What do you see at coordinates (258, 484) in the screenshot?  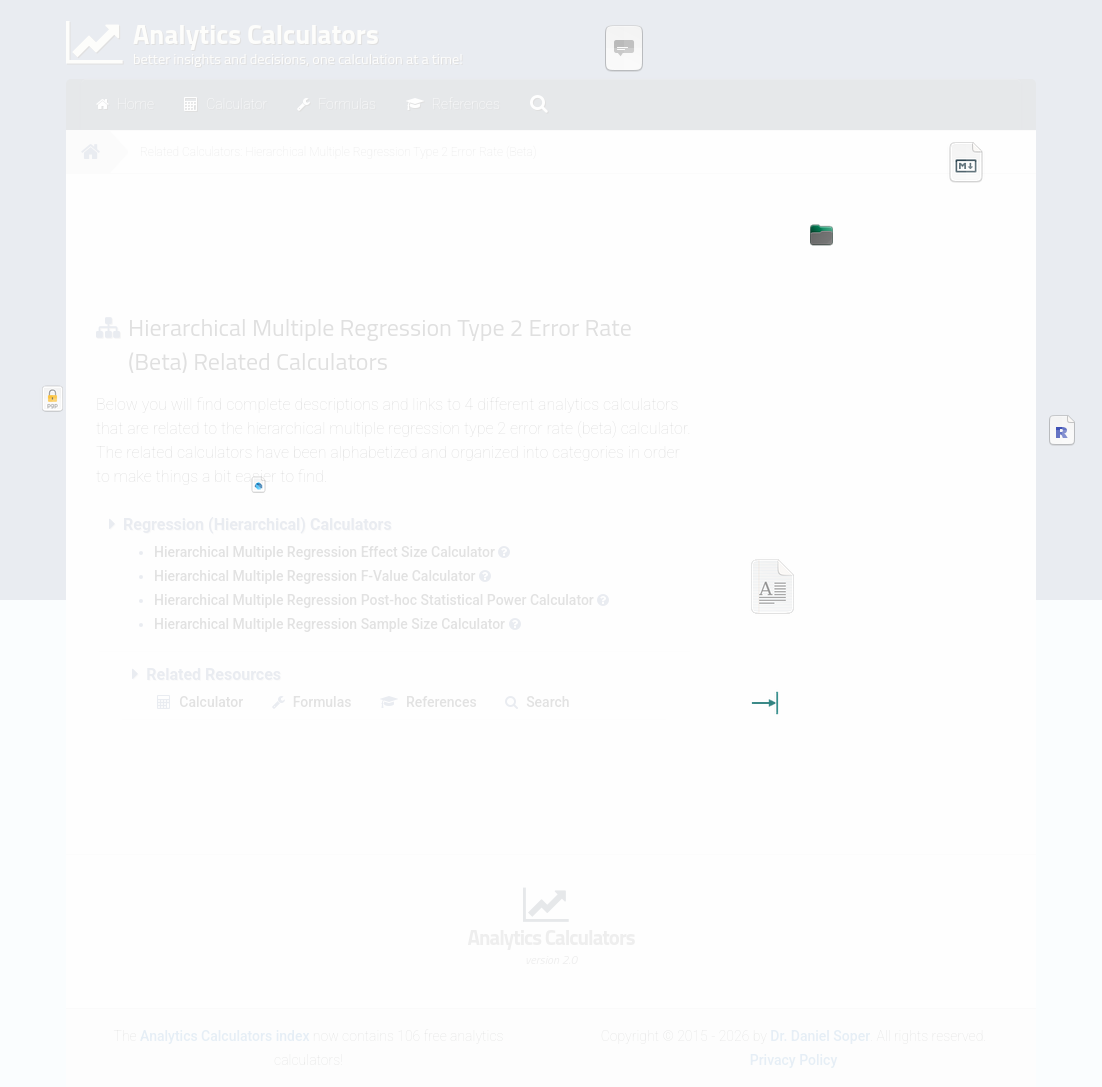 I see `dart programming language source file` at bounding box center [258, 484].